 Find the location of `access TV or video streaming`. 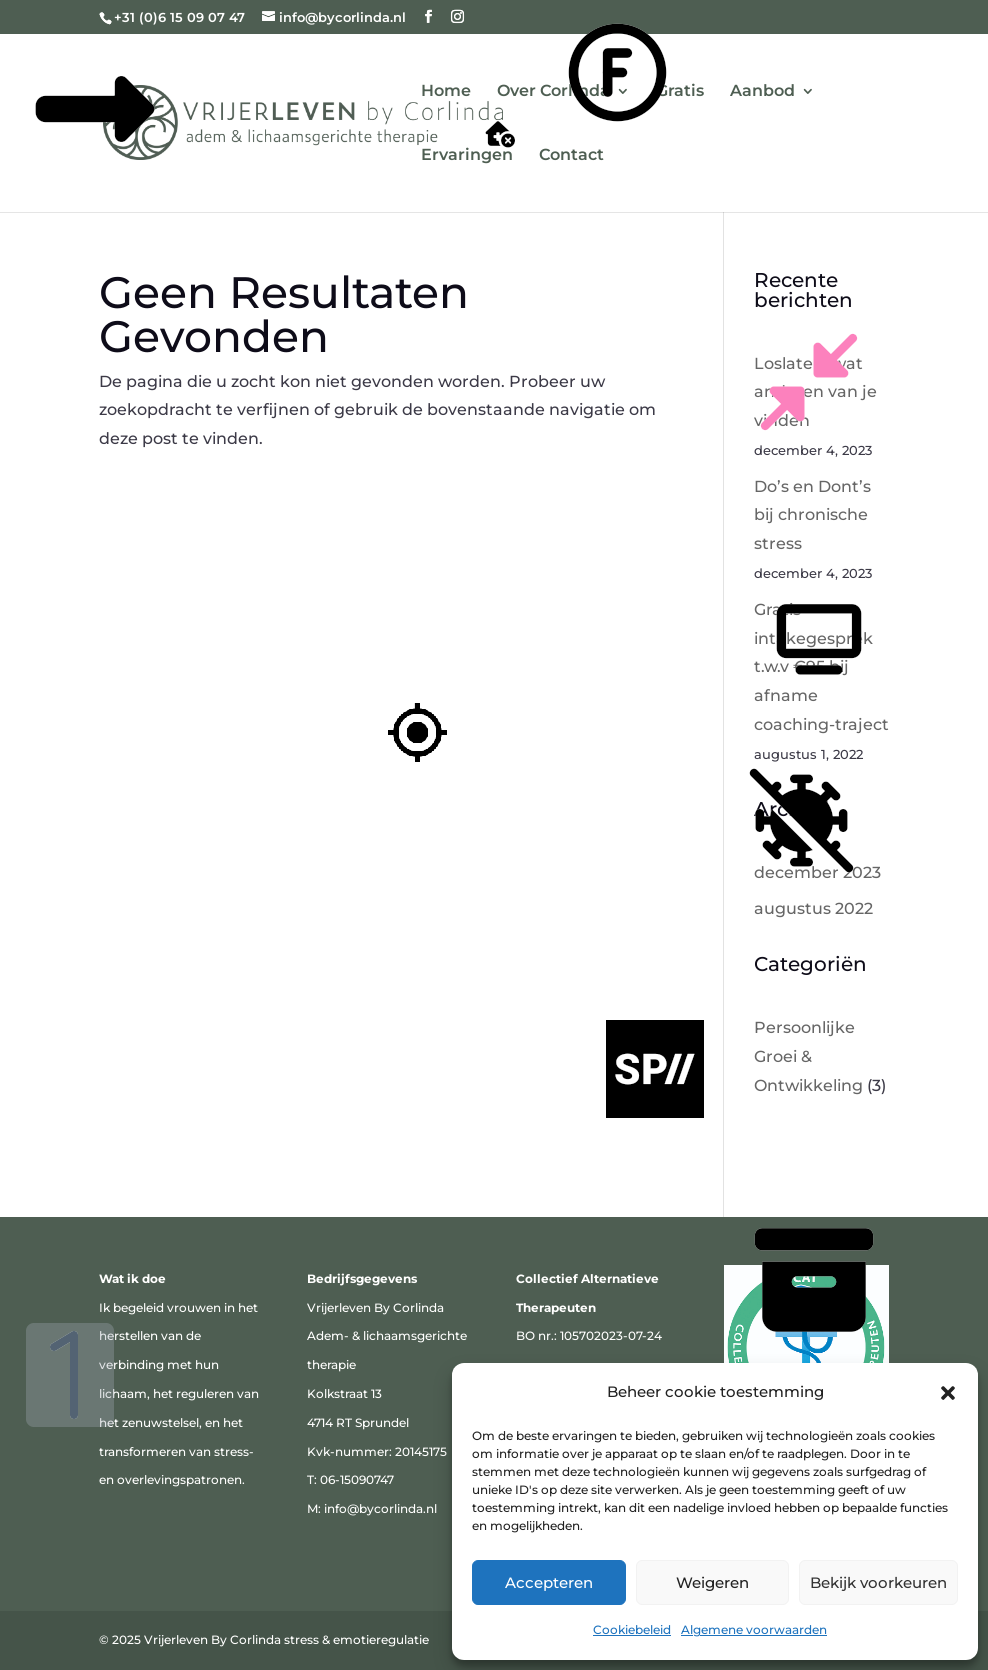

access TV or video streaming is located at coordinates (819, 637).